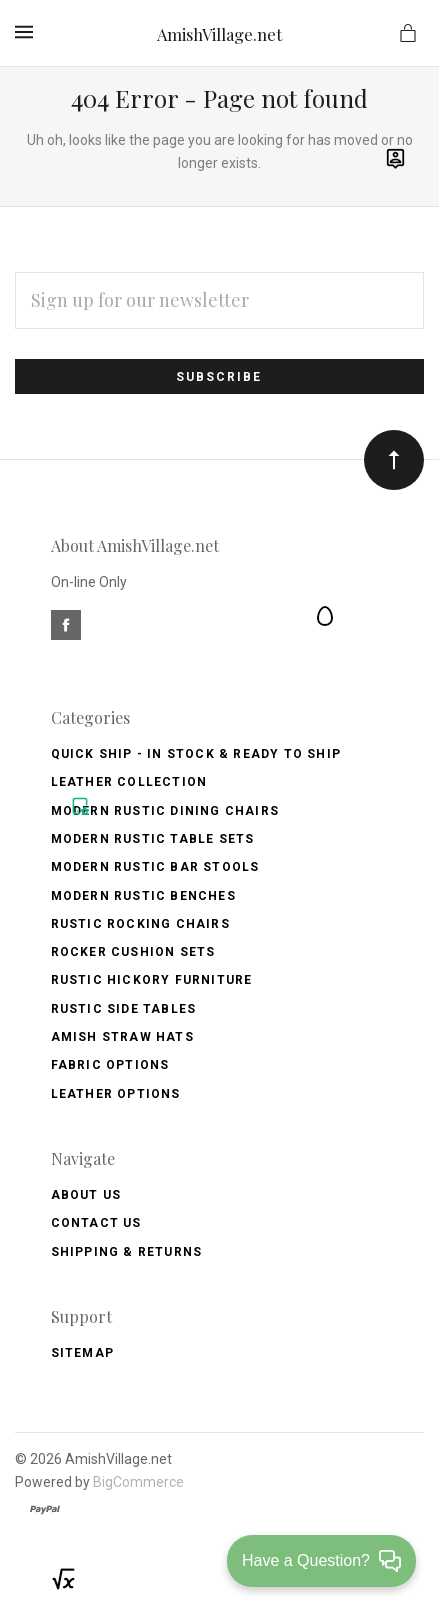 This screenshot has width=439, height=1607. Describe the element at coordinates (64, 1579) in the screenshot. I see `access square root calculator function` at that location.